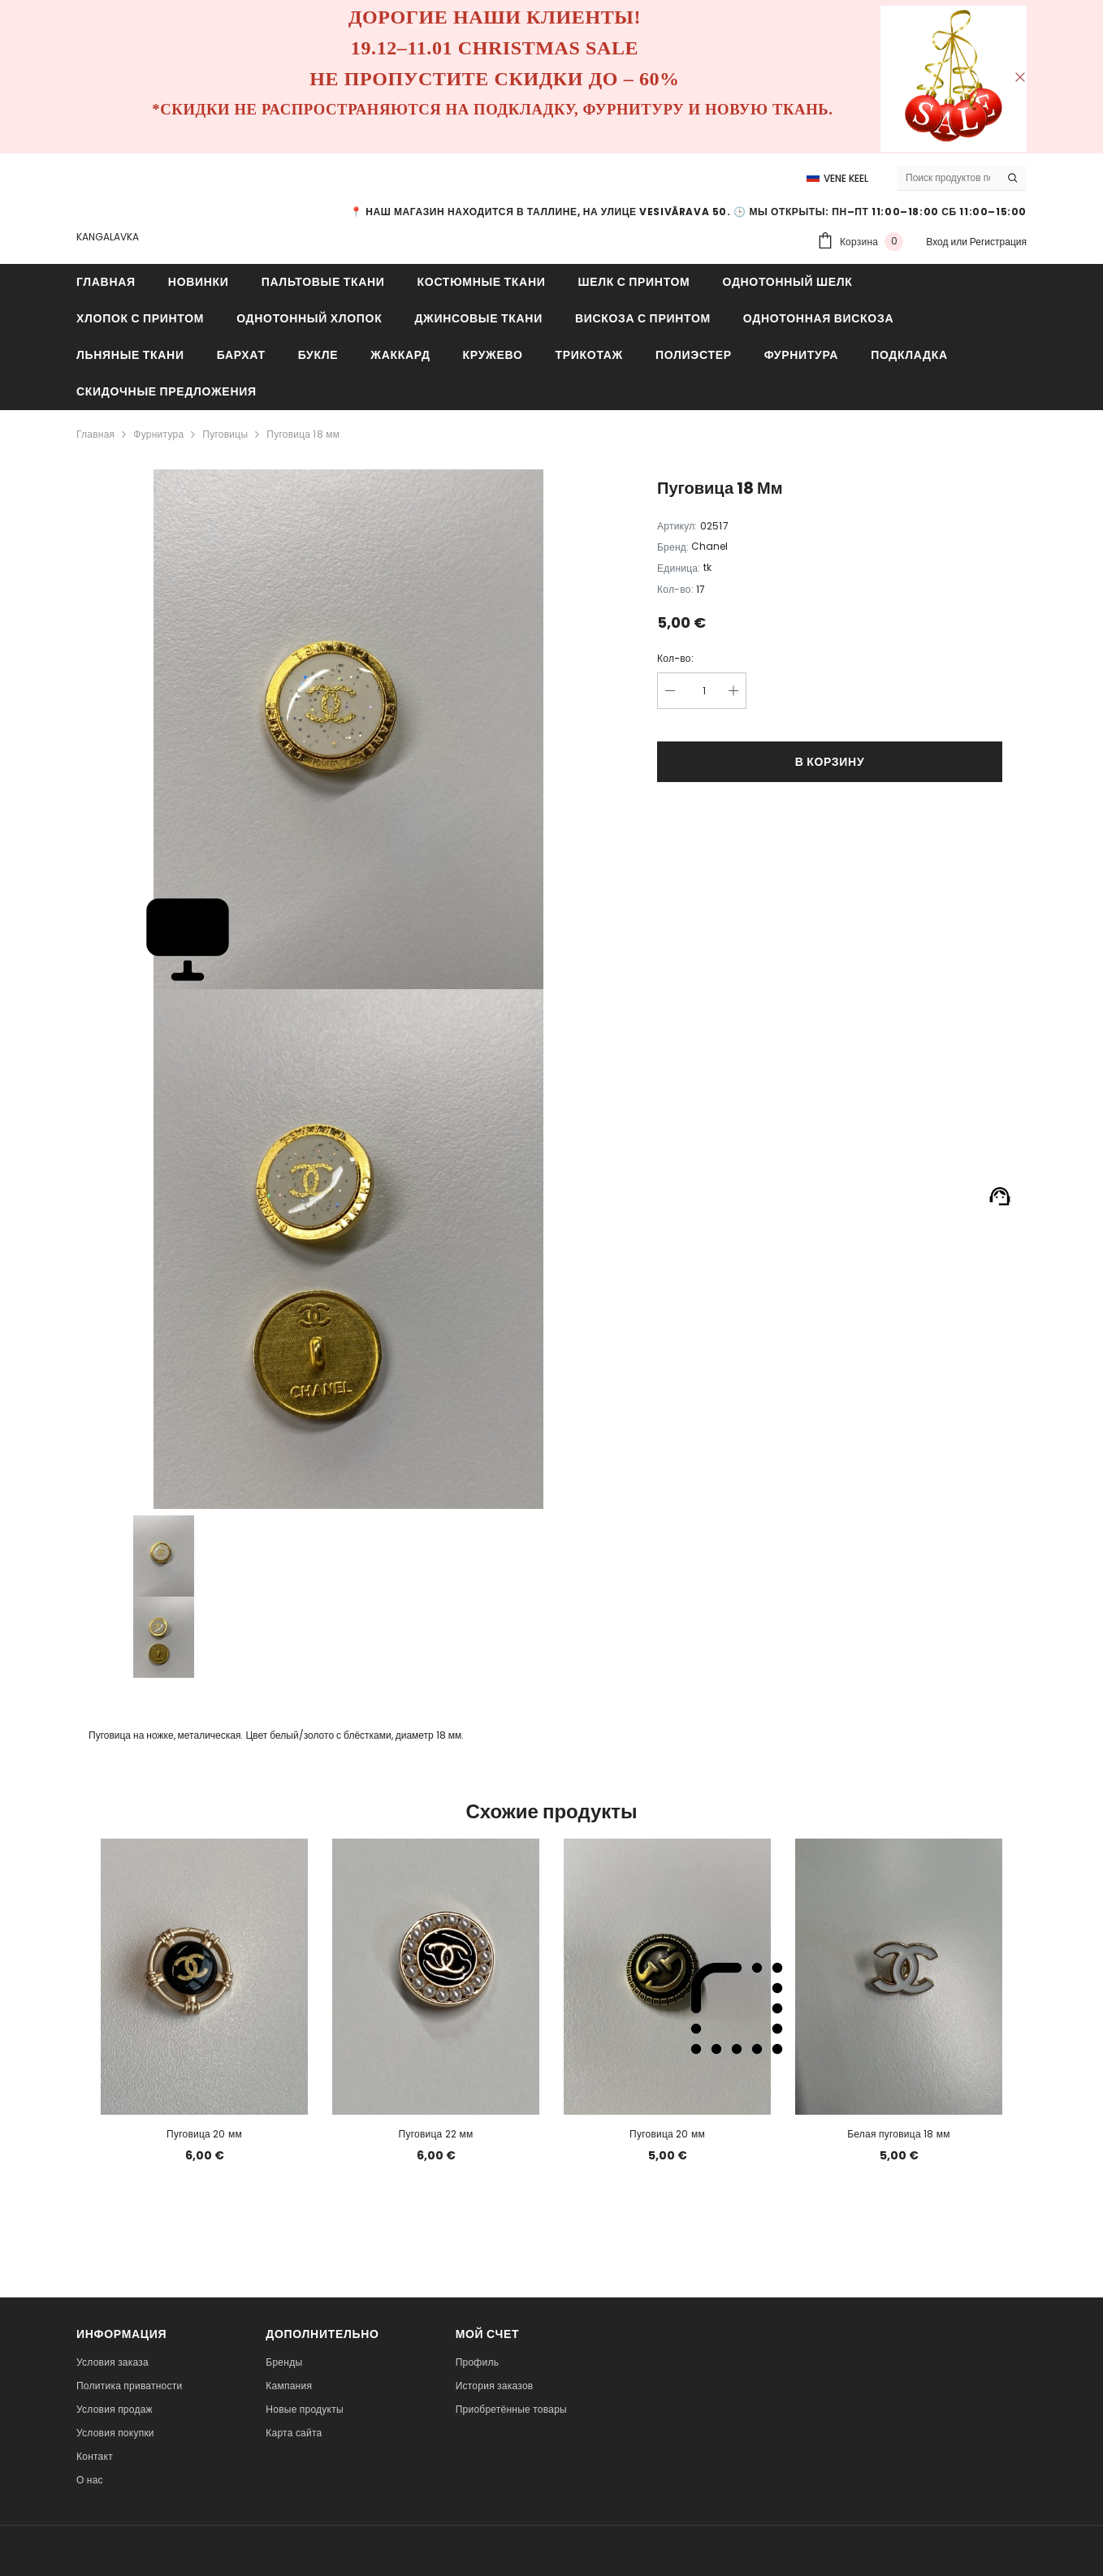 This screenshot has height=2576, width=1103. I want to click on contact customer support, so click(1000, 1196).